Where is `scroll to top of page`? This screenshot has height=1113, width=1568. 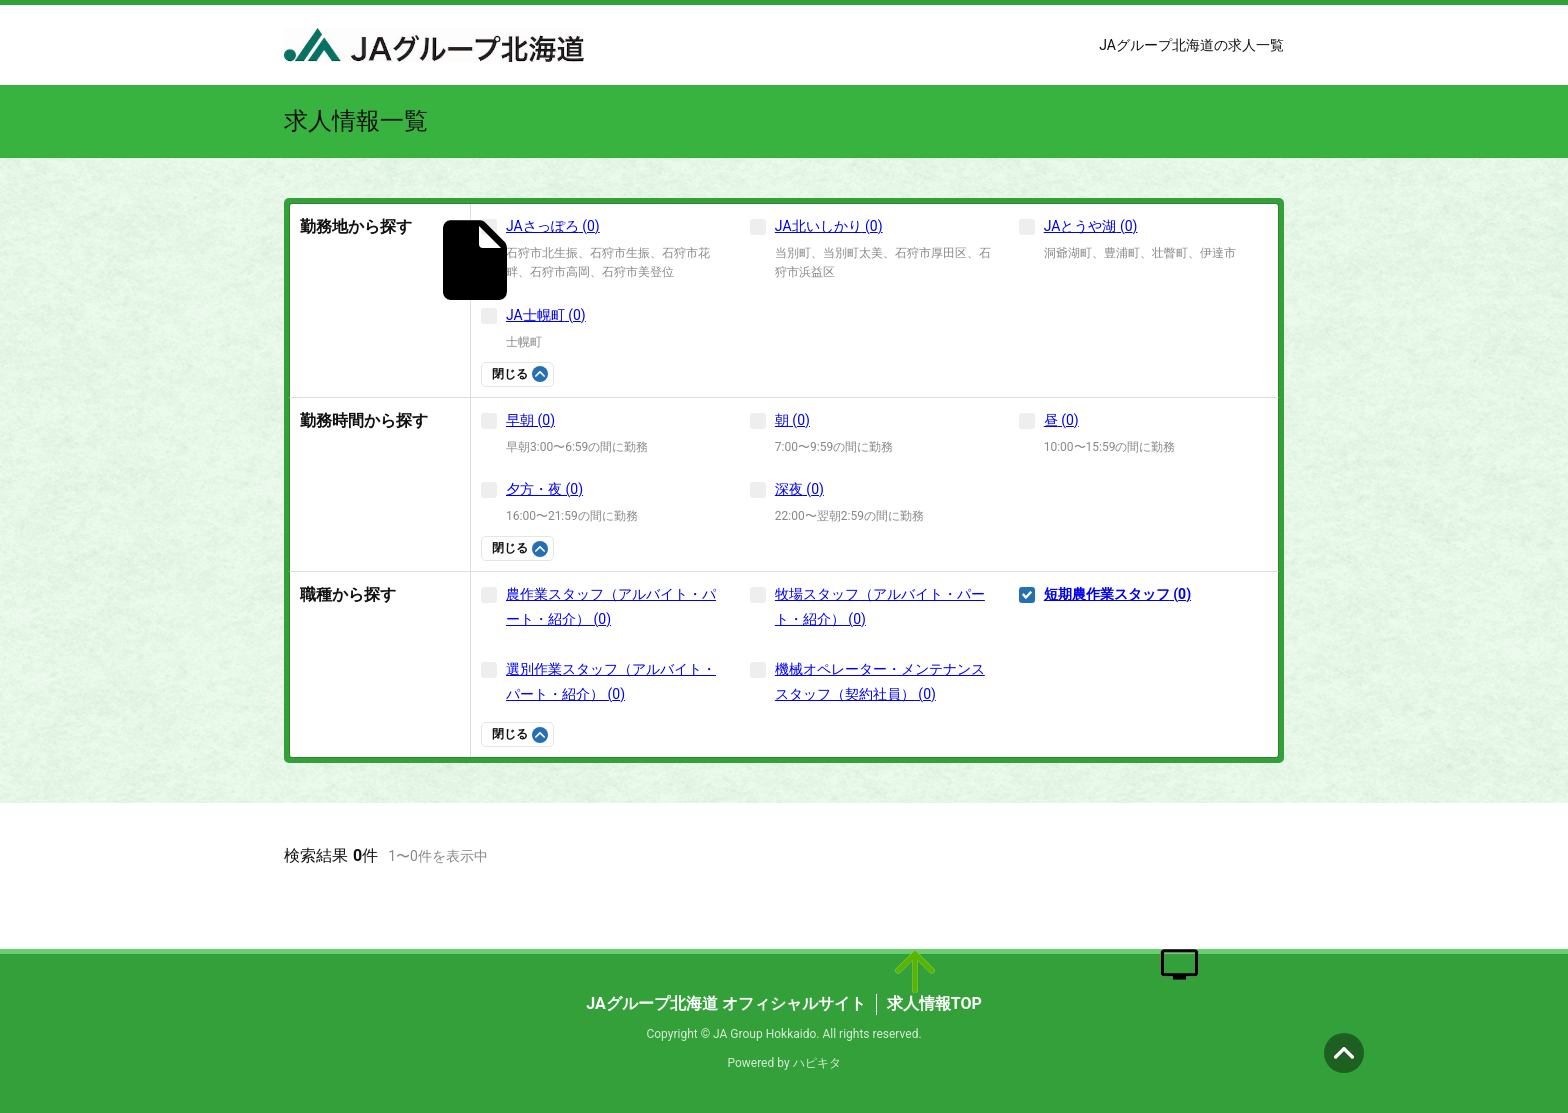
scroll to top of page is located at coordinates (915, 972).